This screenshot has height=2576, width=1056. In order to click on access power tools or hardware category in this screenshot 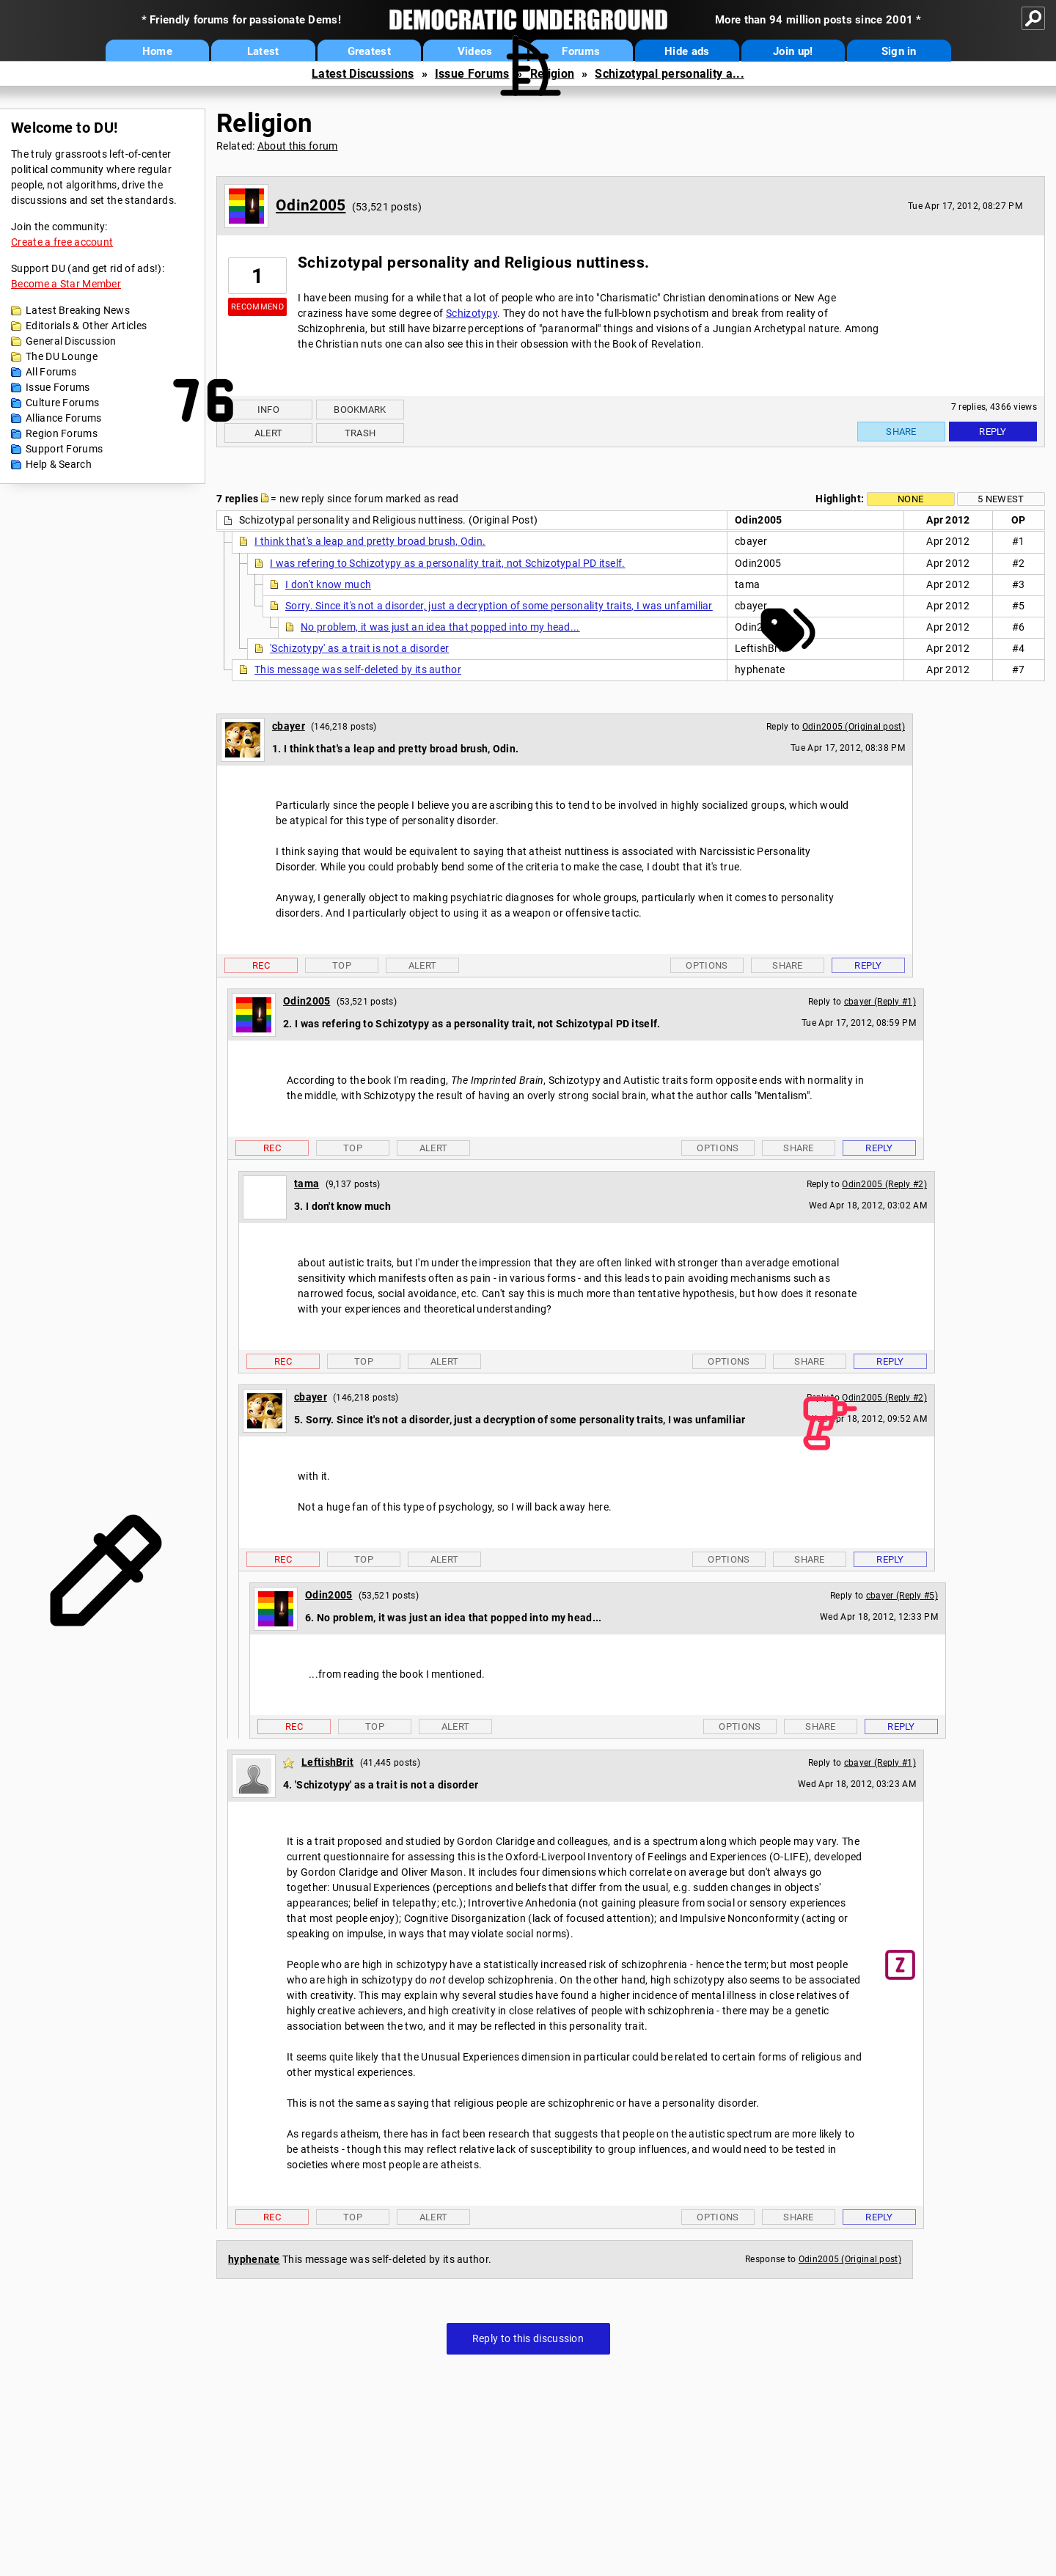, I will do `click(830, 1423)`.